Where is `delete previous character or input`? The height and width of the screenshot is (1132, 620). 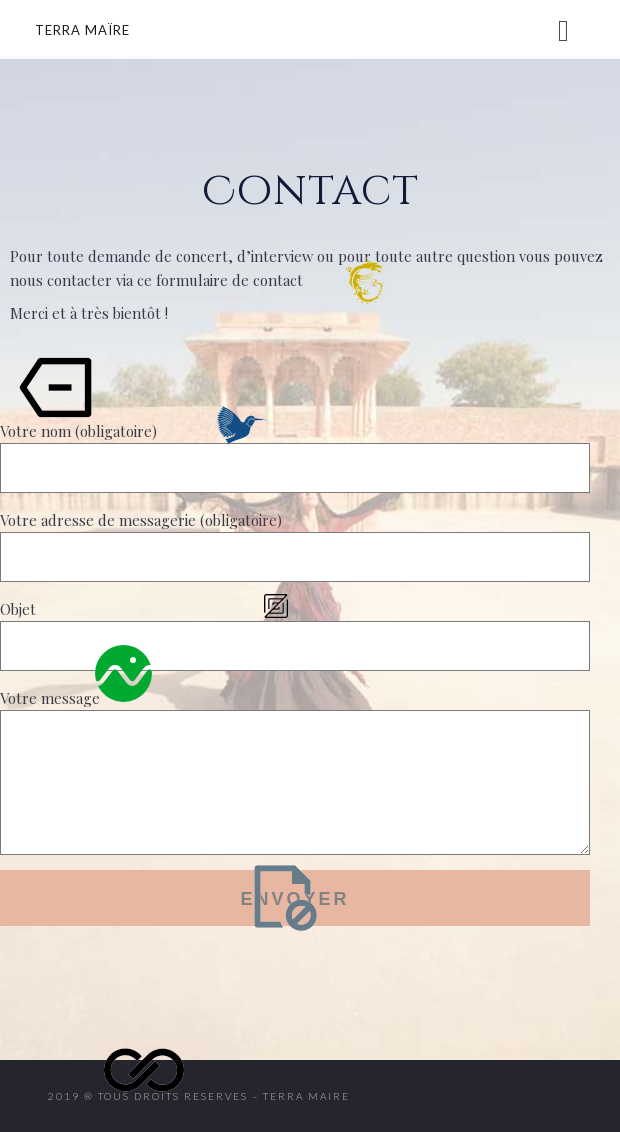 delete previous character or input is located at coordinates (58, 387).